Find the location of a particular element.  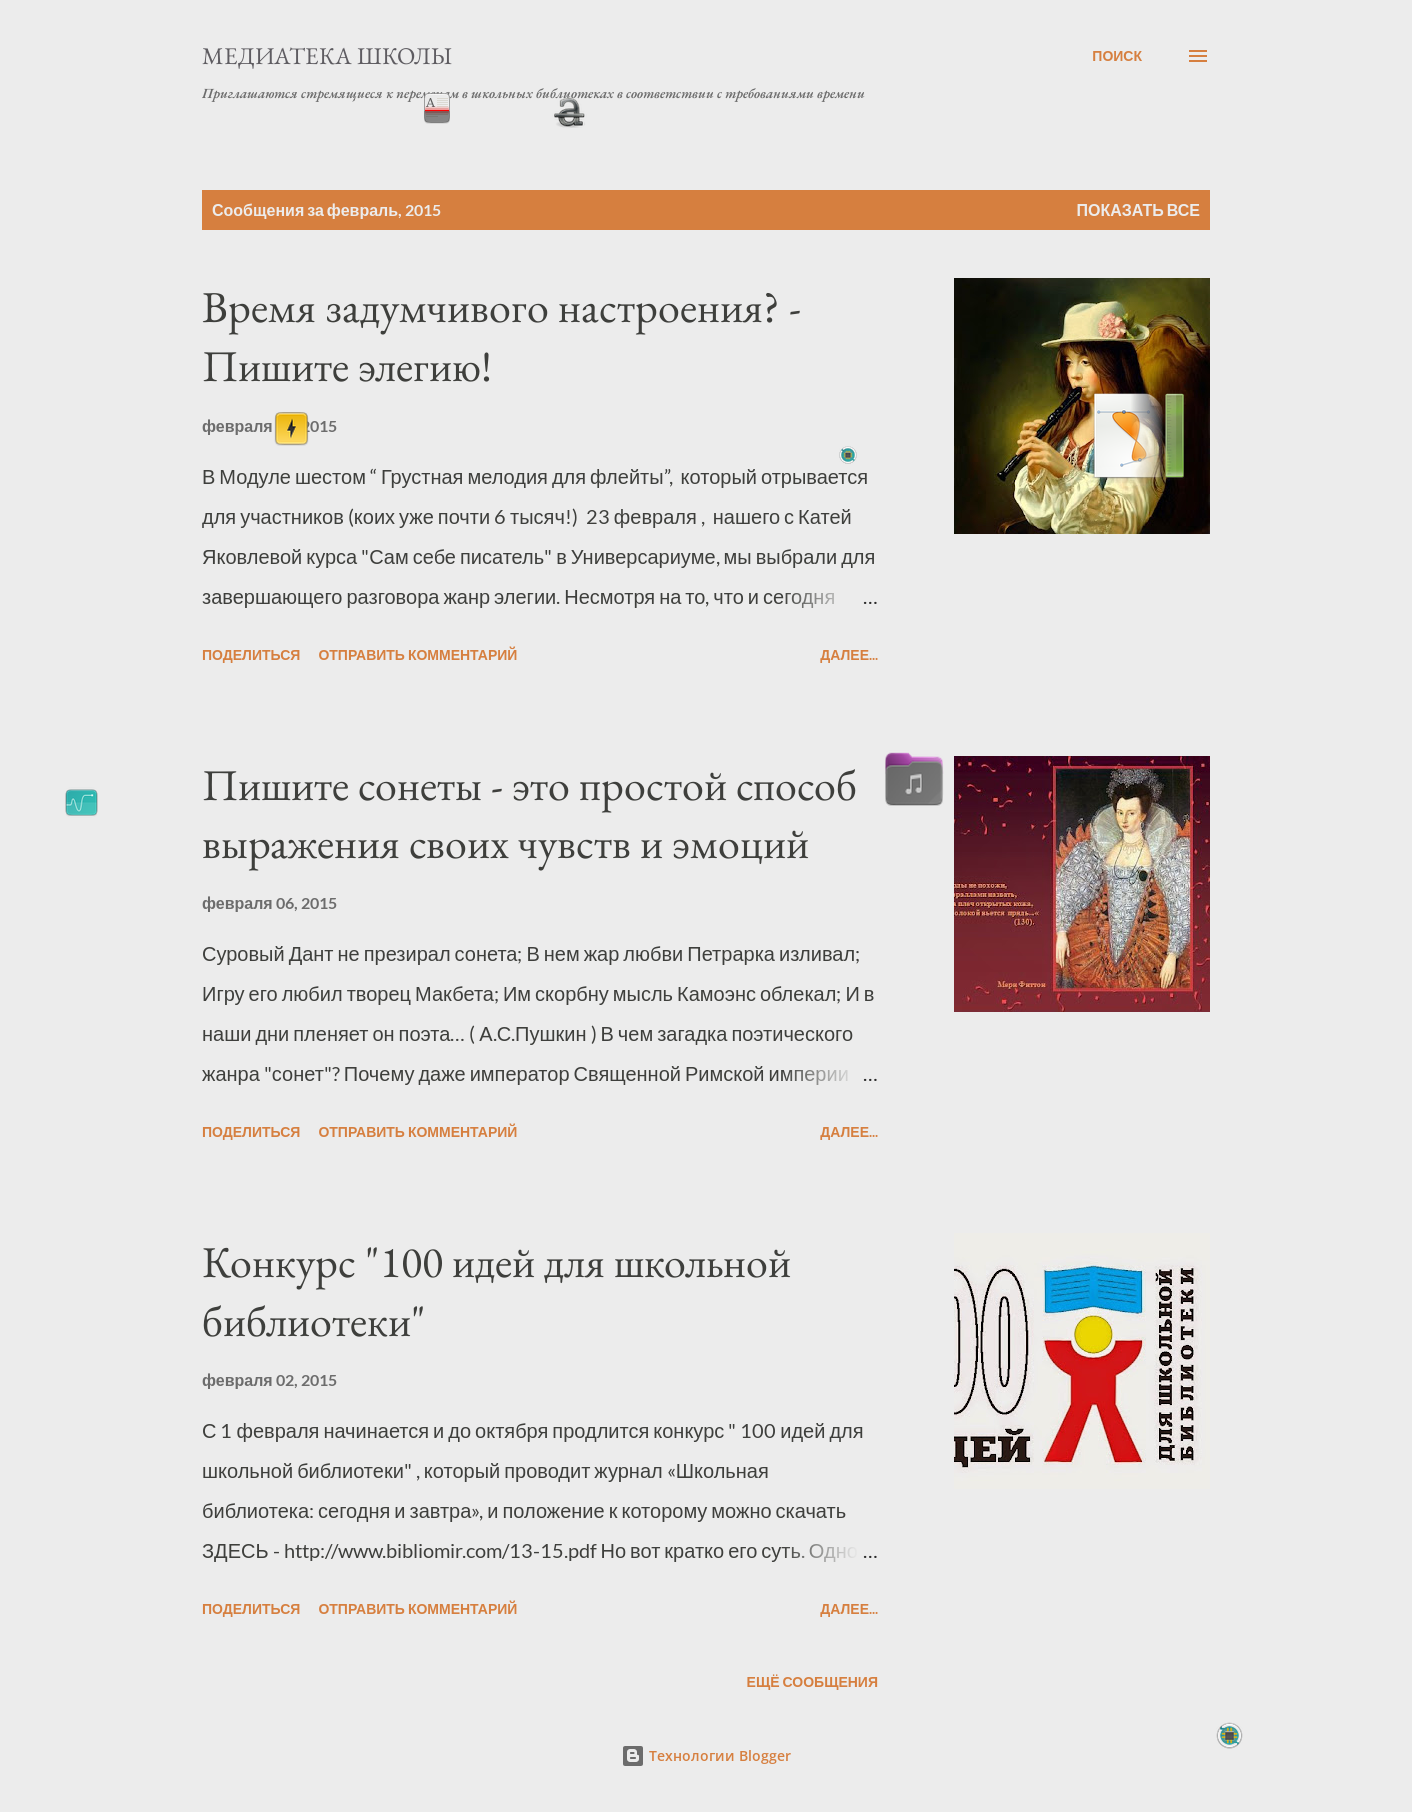

open psensor temperature monitoring app is located at coordinates (81, 802).